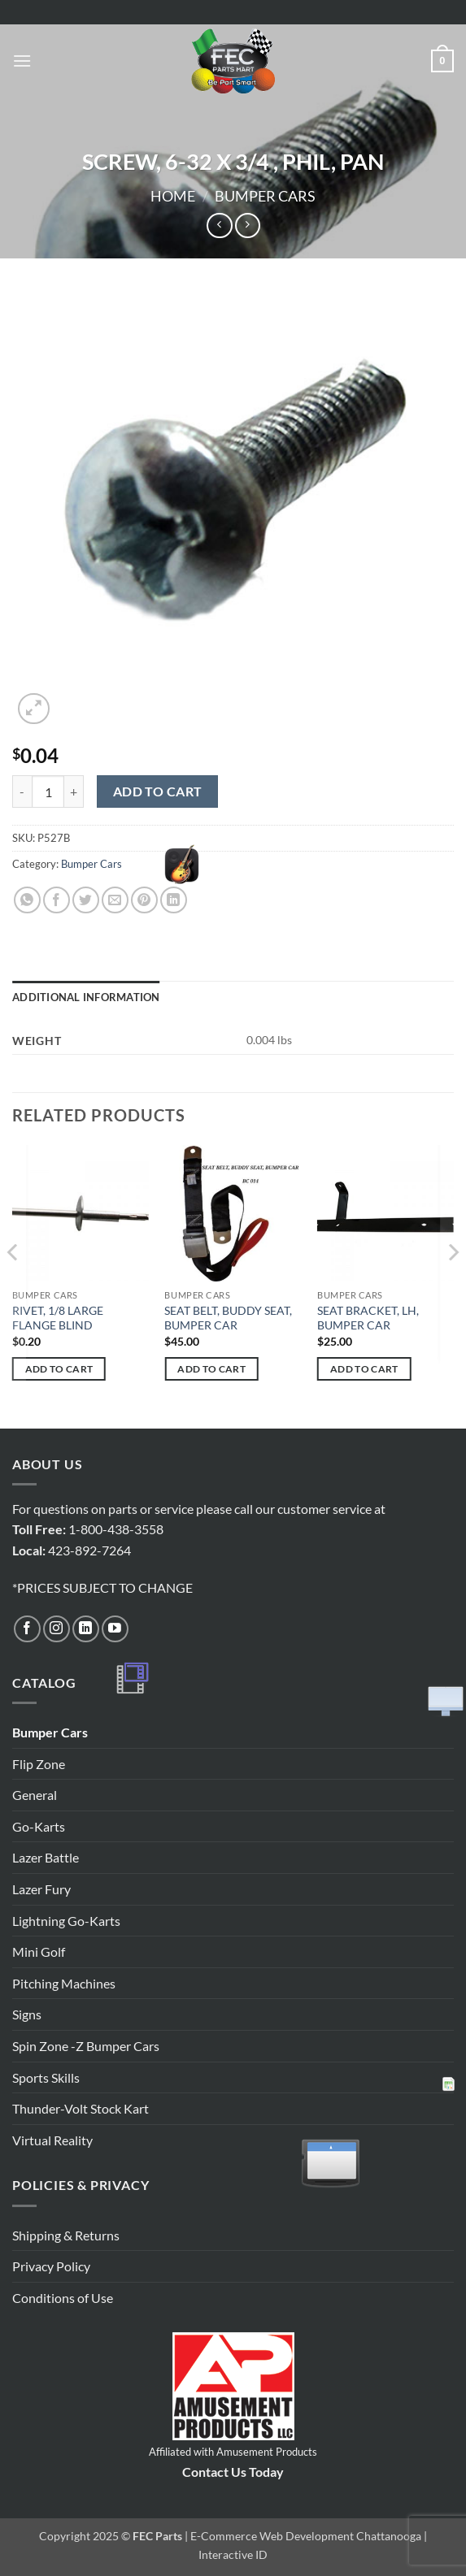 The image size is (466, 2576). I want to click on filter media library content, so click(133, 1678).